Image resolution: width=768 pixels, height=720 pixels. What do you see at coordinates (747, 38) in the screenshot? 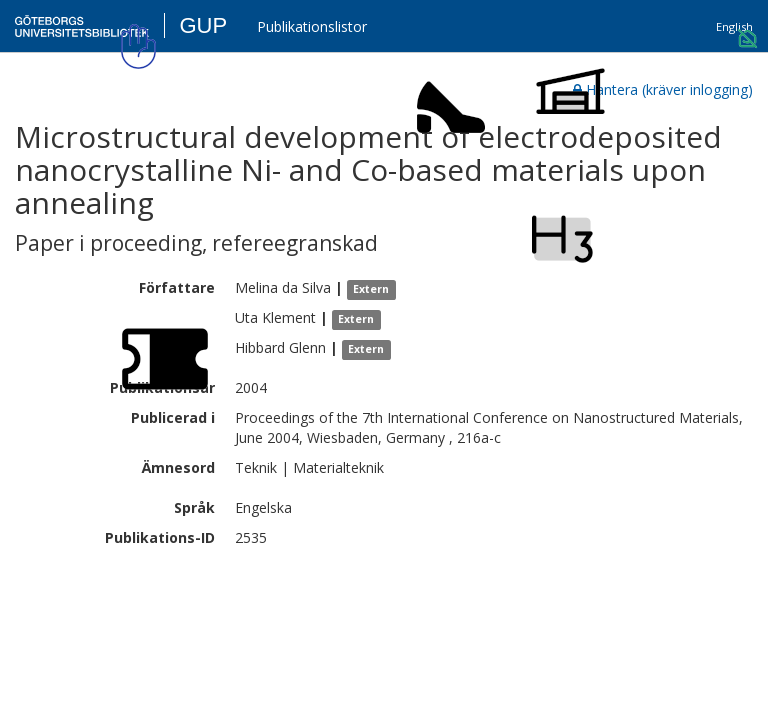
I see `smart home controls are disabled` at bounding box center [747, 38].